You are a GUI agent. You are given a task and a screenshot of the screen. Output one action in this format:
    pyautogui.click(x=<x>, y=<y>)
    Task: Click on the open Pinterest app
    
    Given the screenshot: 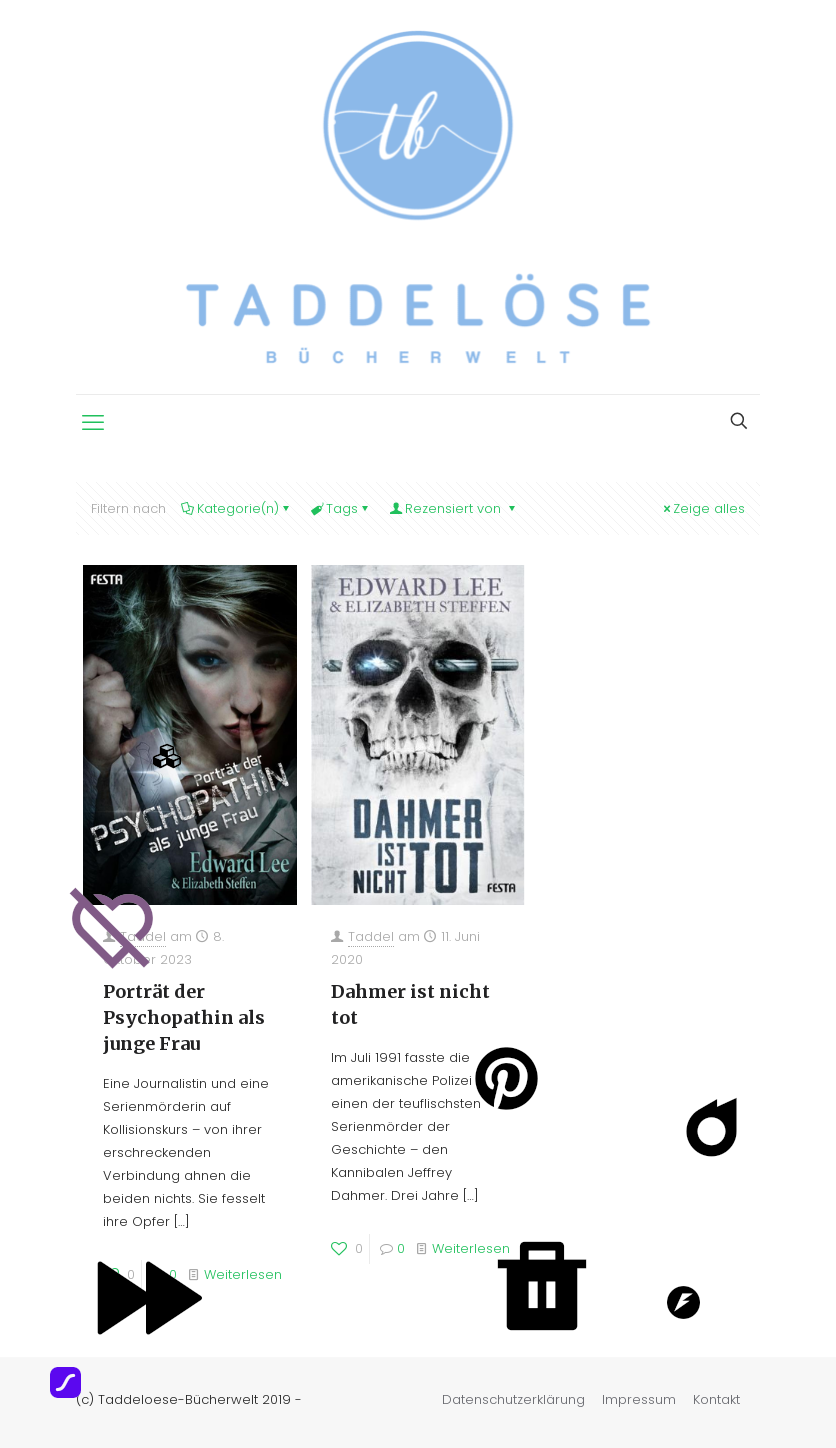 What is the action you would take?
    pyautogui.click(x=506, y=1078)
    